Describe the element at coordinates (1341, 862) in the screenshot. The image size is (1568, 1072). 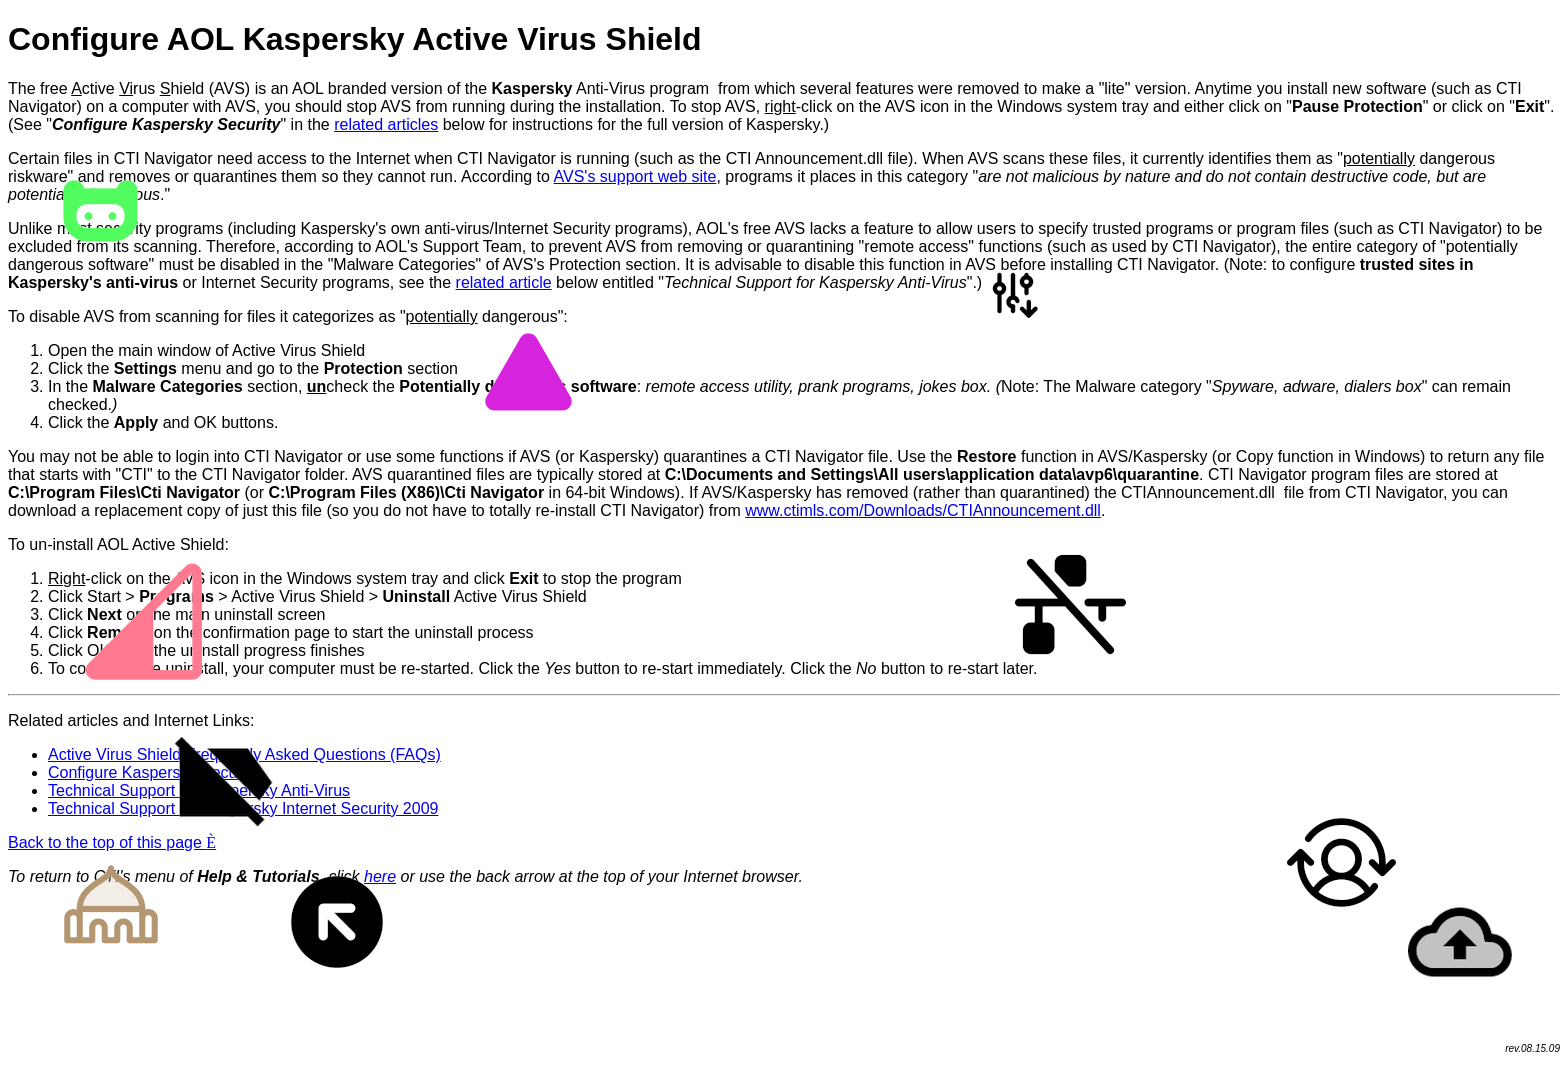
I see `switch between user accounts` at that location.